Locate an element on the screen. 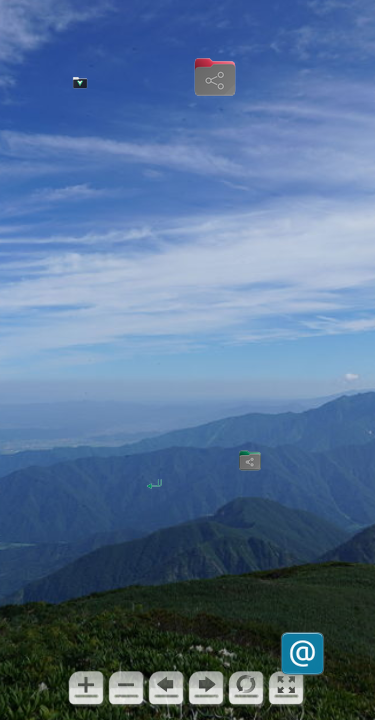  access your public shared folder is located at coordinates (250, 460).